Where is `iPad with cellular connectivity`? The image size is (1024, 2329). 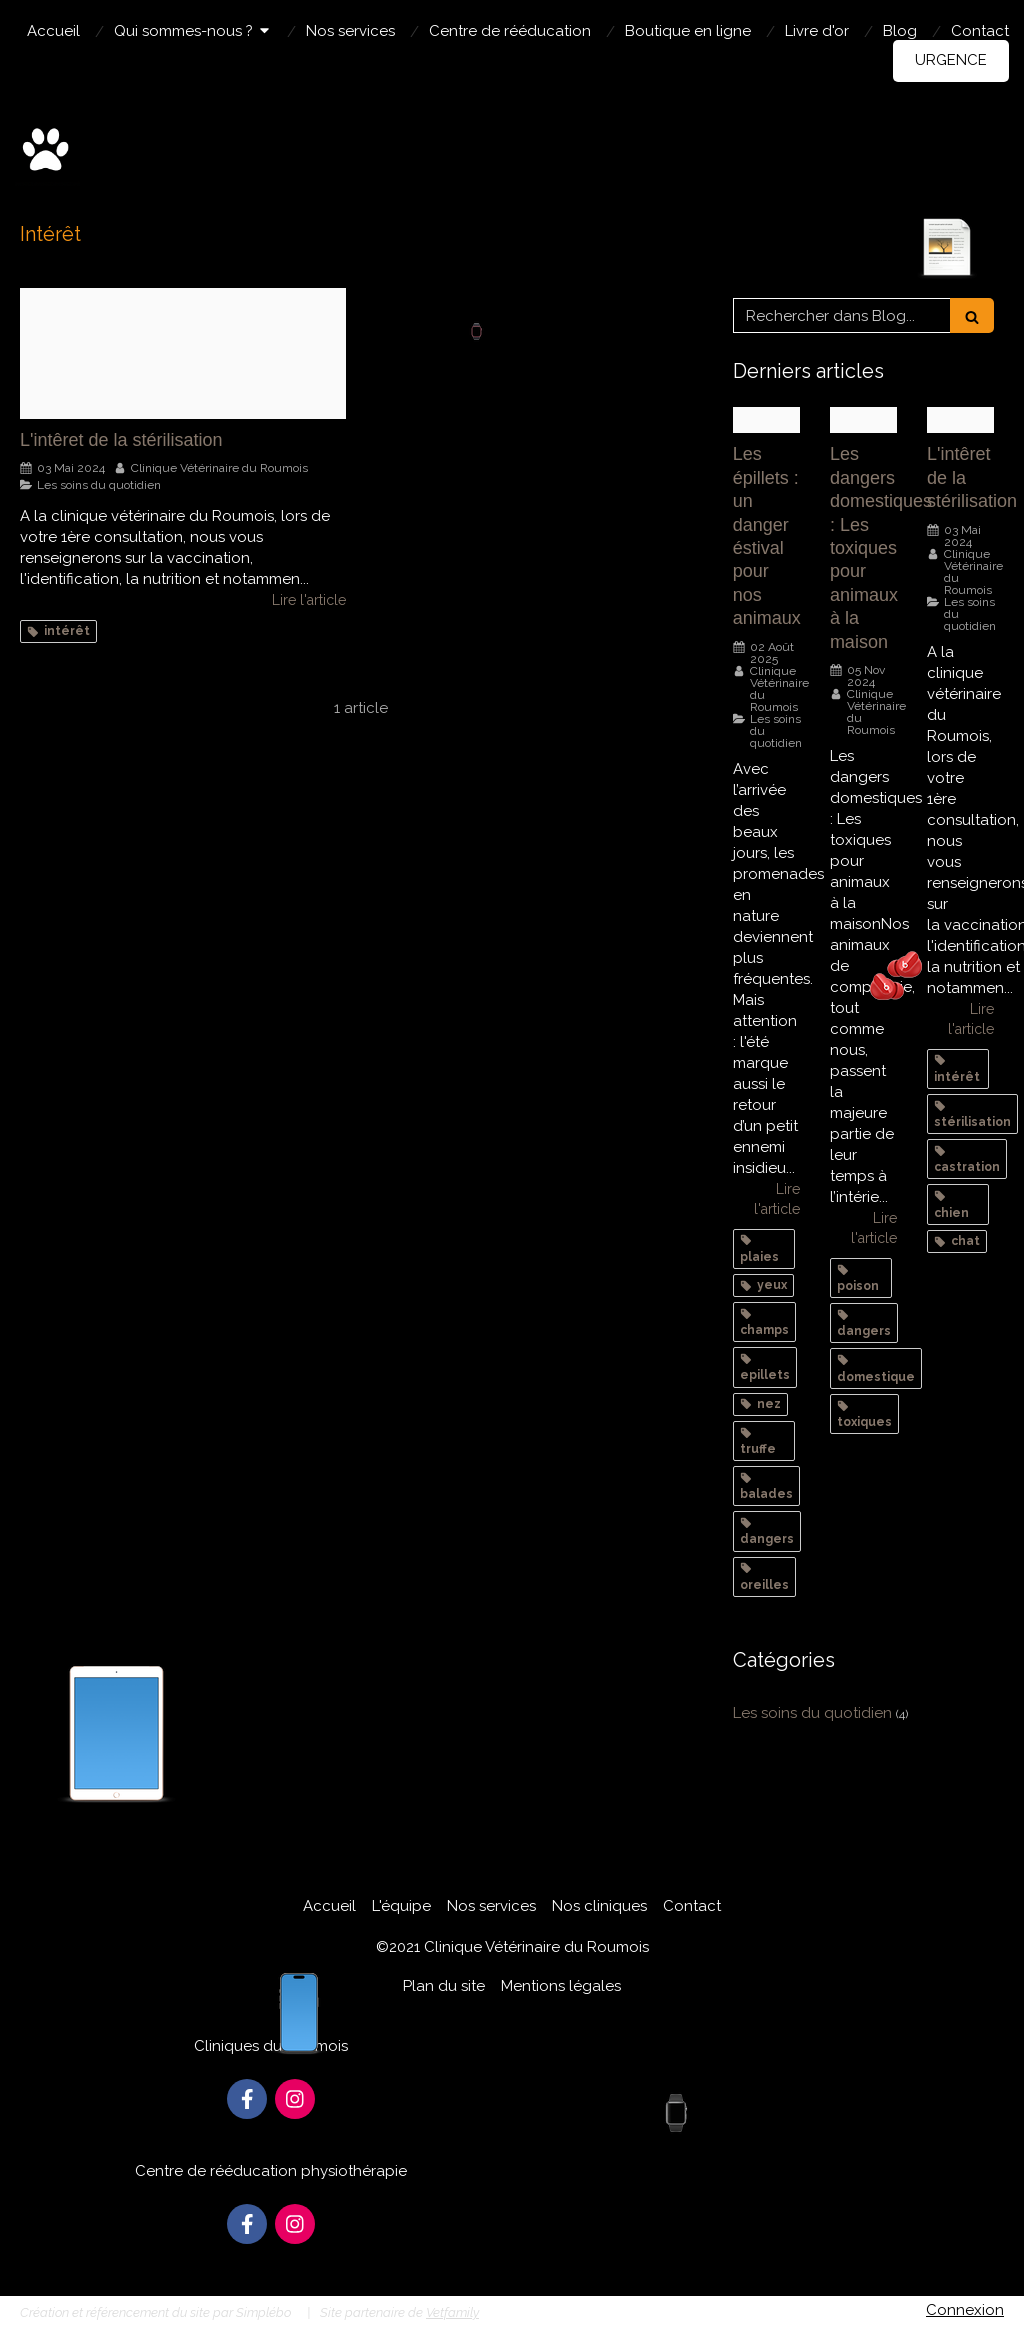
iPad with cellular connectivity is located at coordinates (116, 1734).